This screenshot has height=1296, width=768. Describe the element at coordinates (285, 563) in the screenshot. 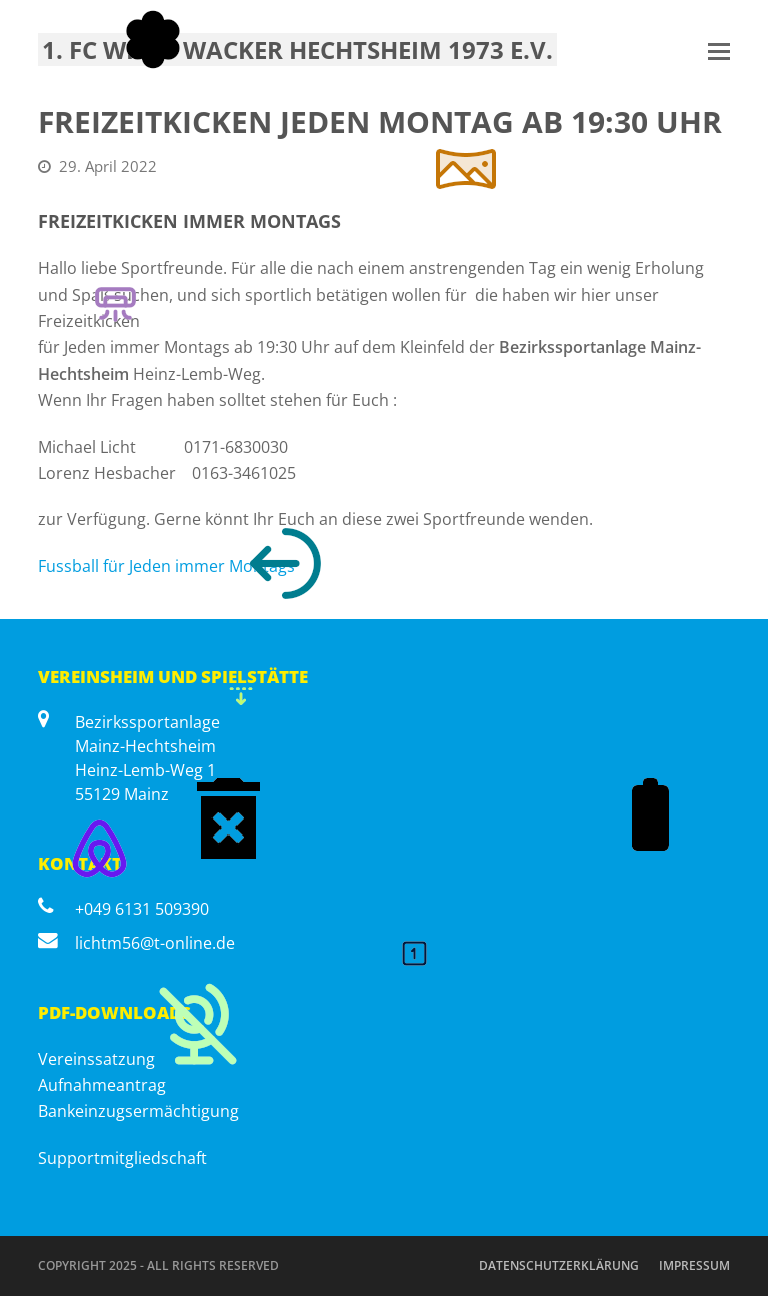

I see `exit or leave current screen` at that location.